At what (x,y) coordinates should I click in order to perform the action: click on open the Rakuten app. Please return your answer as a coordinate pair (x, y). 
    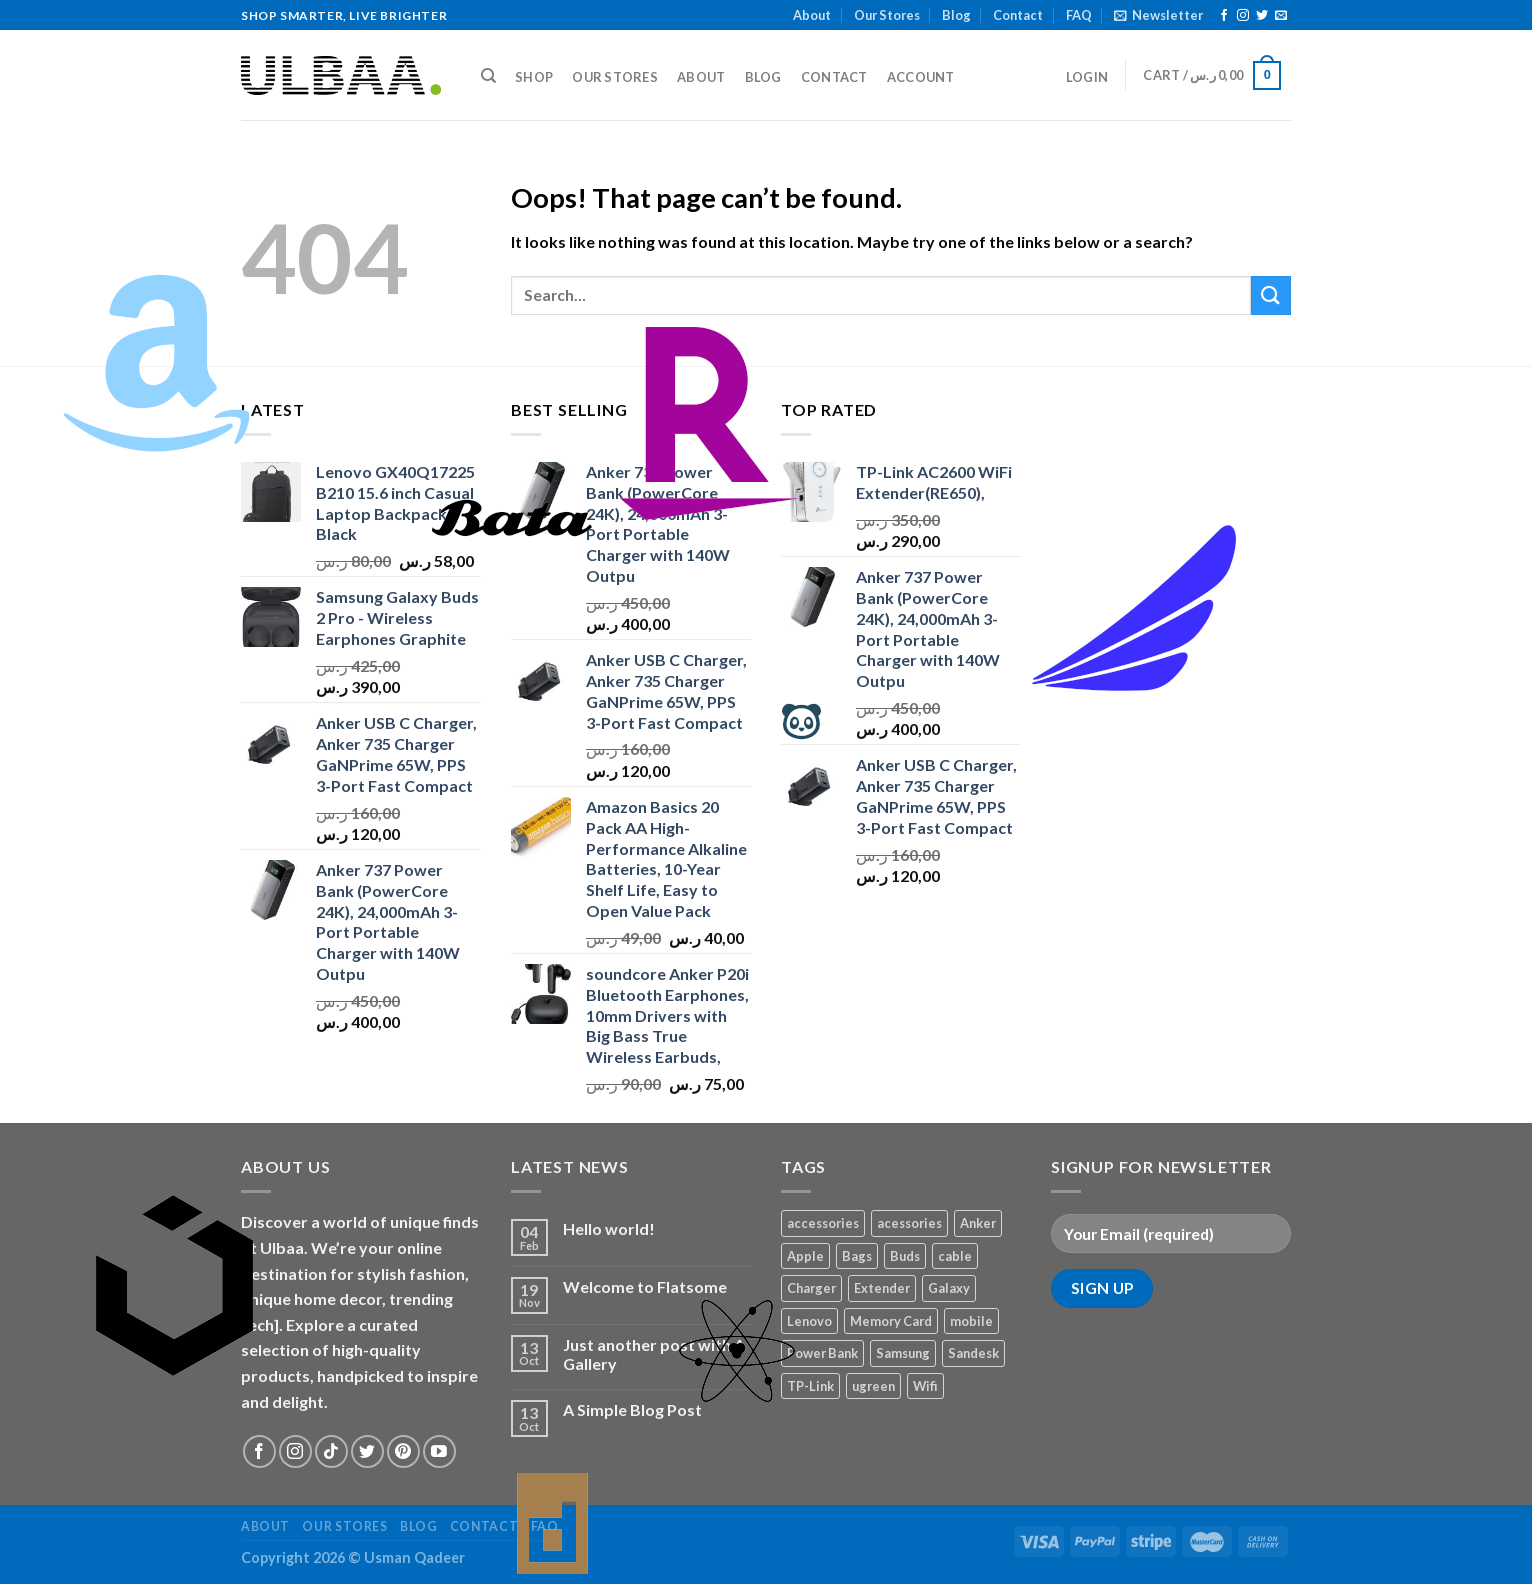
    Looking at the image, I should click on (710, 423).